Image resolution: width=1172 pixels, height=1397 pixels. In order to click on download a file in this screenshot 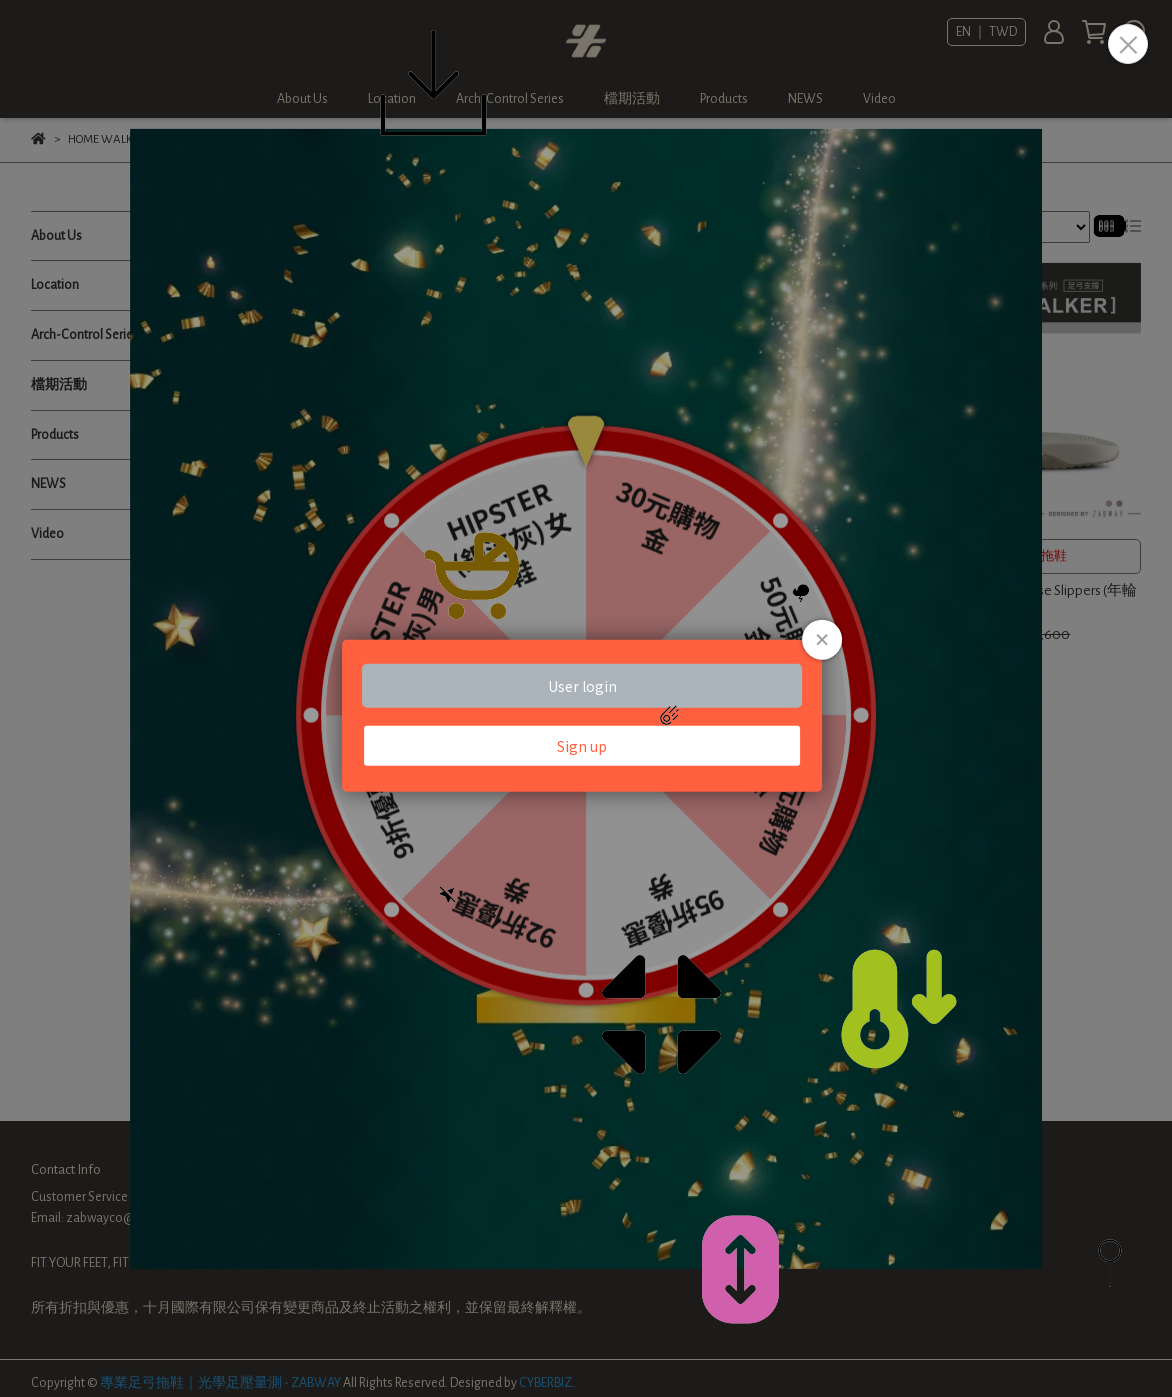, I will do `click(433, 87)`.